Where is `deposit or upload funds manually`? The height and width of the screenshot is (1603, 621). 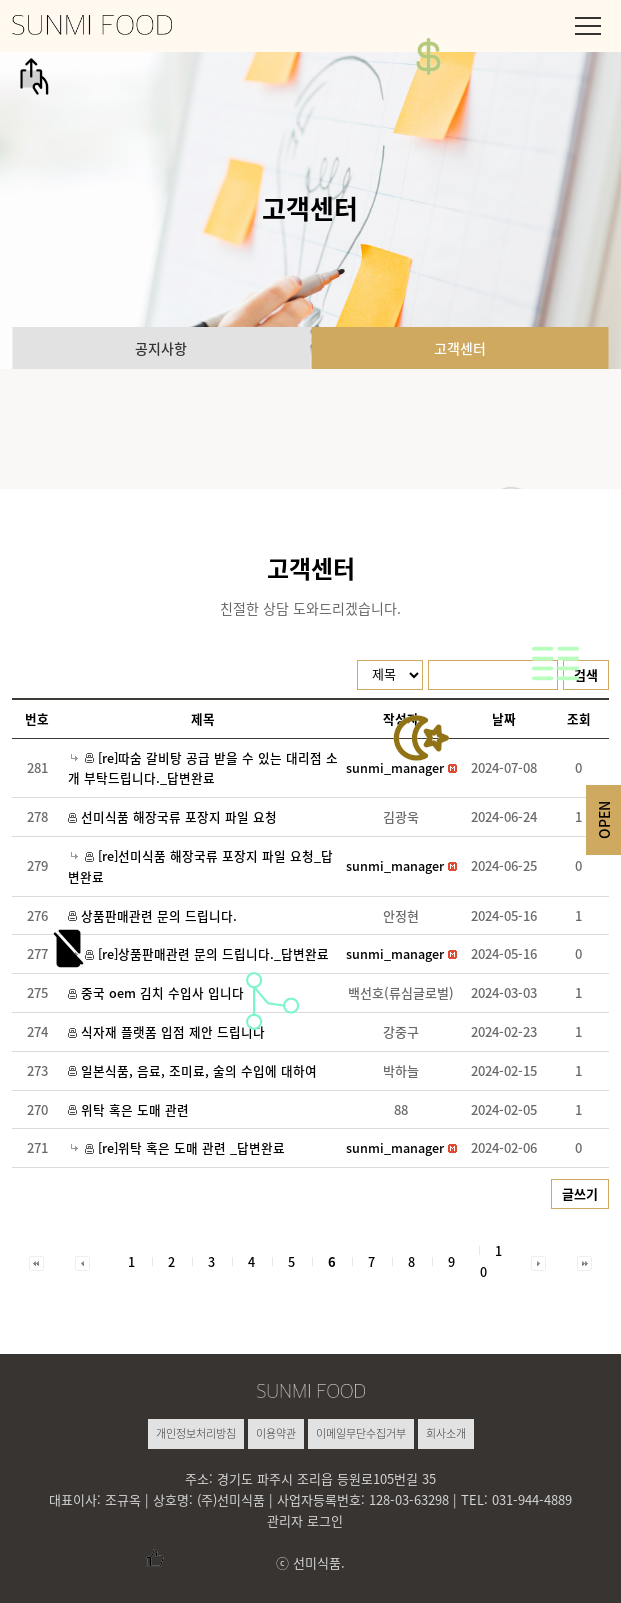 deposit or upload funds manually is located at coordinates (32, 76).